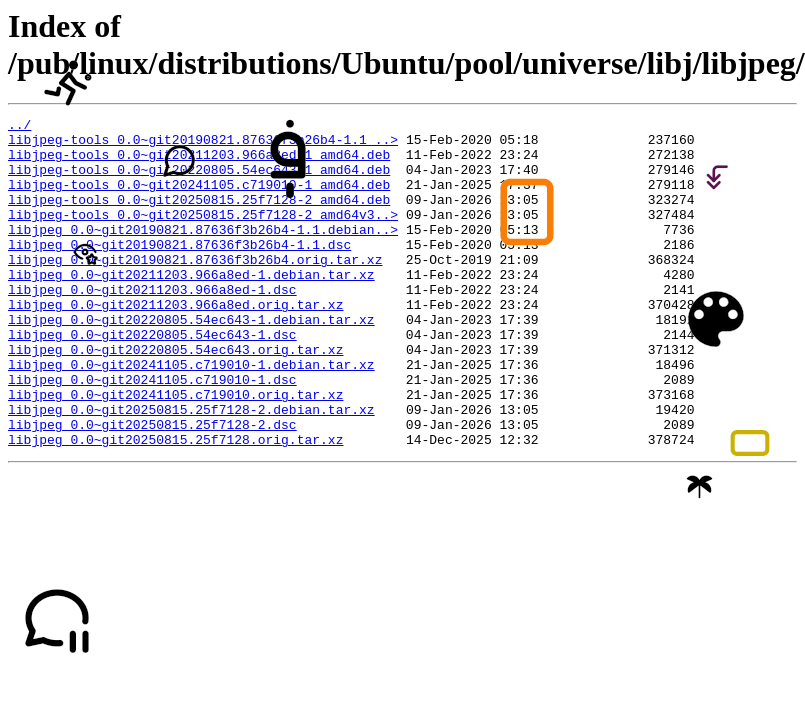  What do you see at coordinates (85, 252) in the screenshot?
I see `add to favorites or watchlist` at bounding box center [85, 252].